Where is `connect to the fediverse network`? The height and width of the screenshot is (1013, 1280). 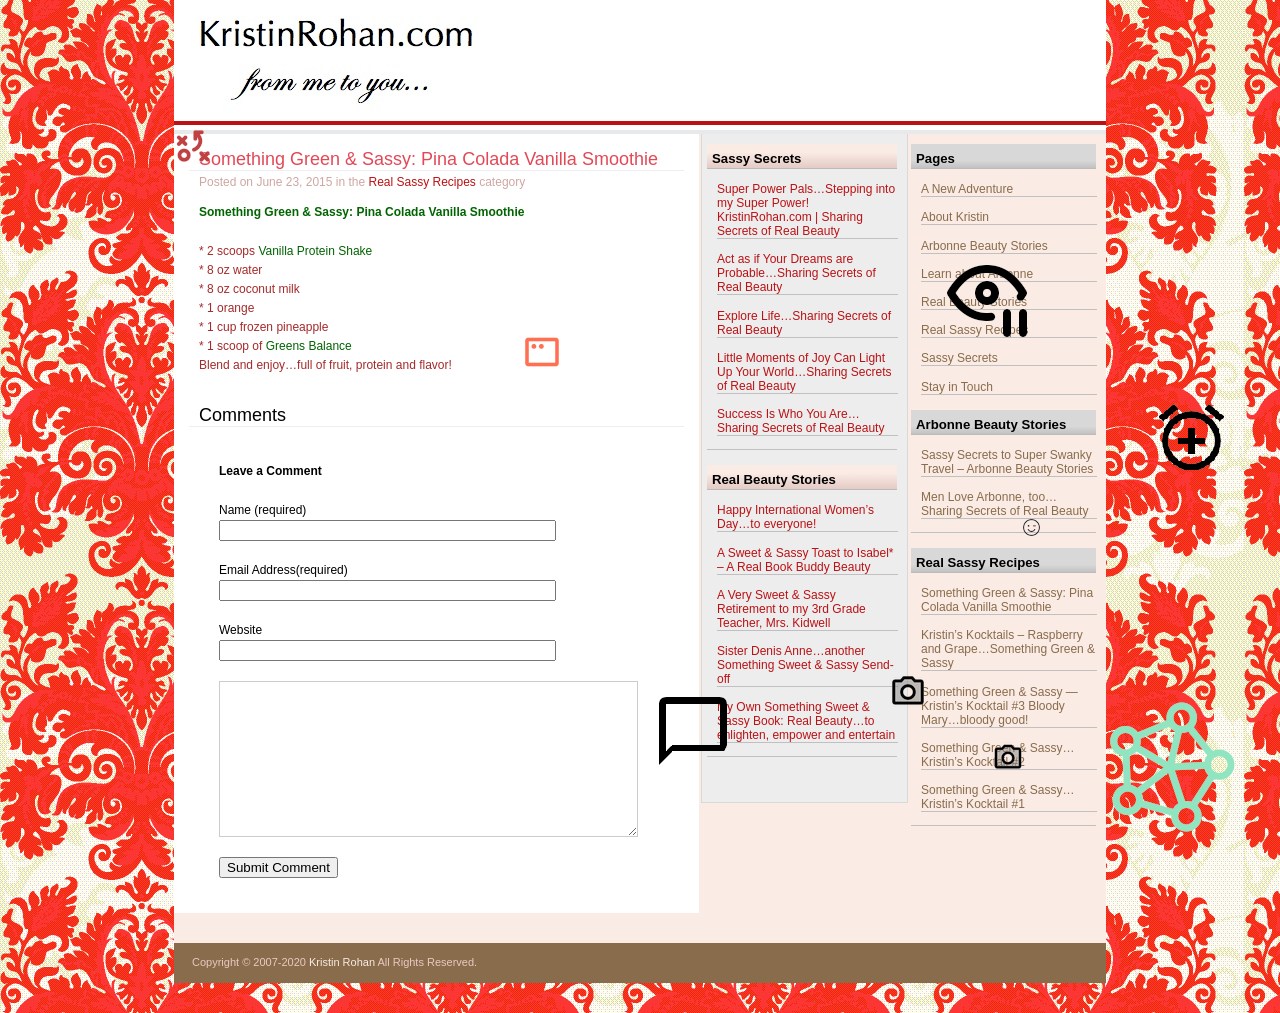 connect to the fediverse network is located at coordinates (1170, 767).